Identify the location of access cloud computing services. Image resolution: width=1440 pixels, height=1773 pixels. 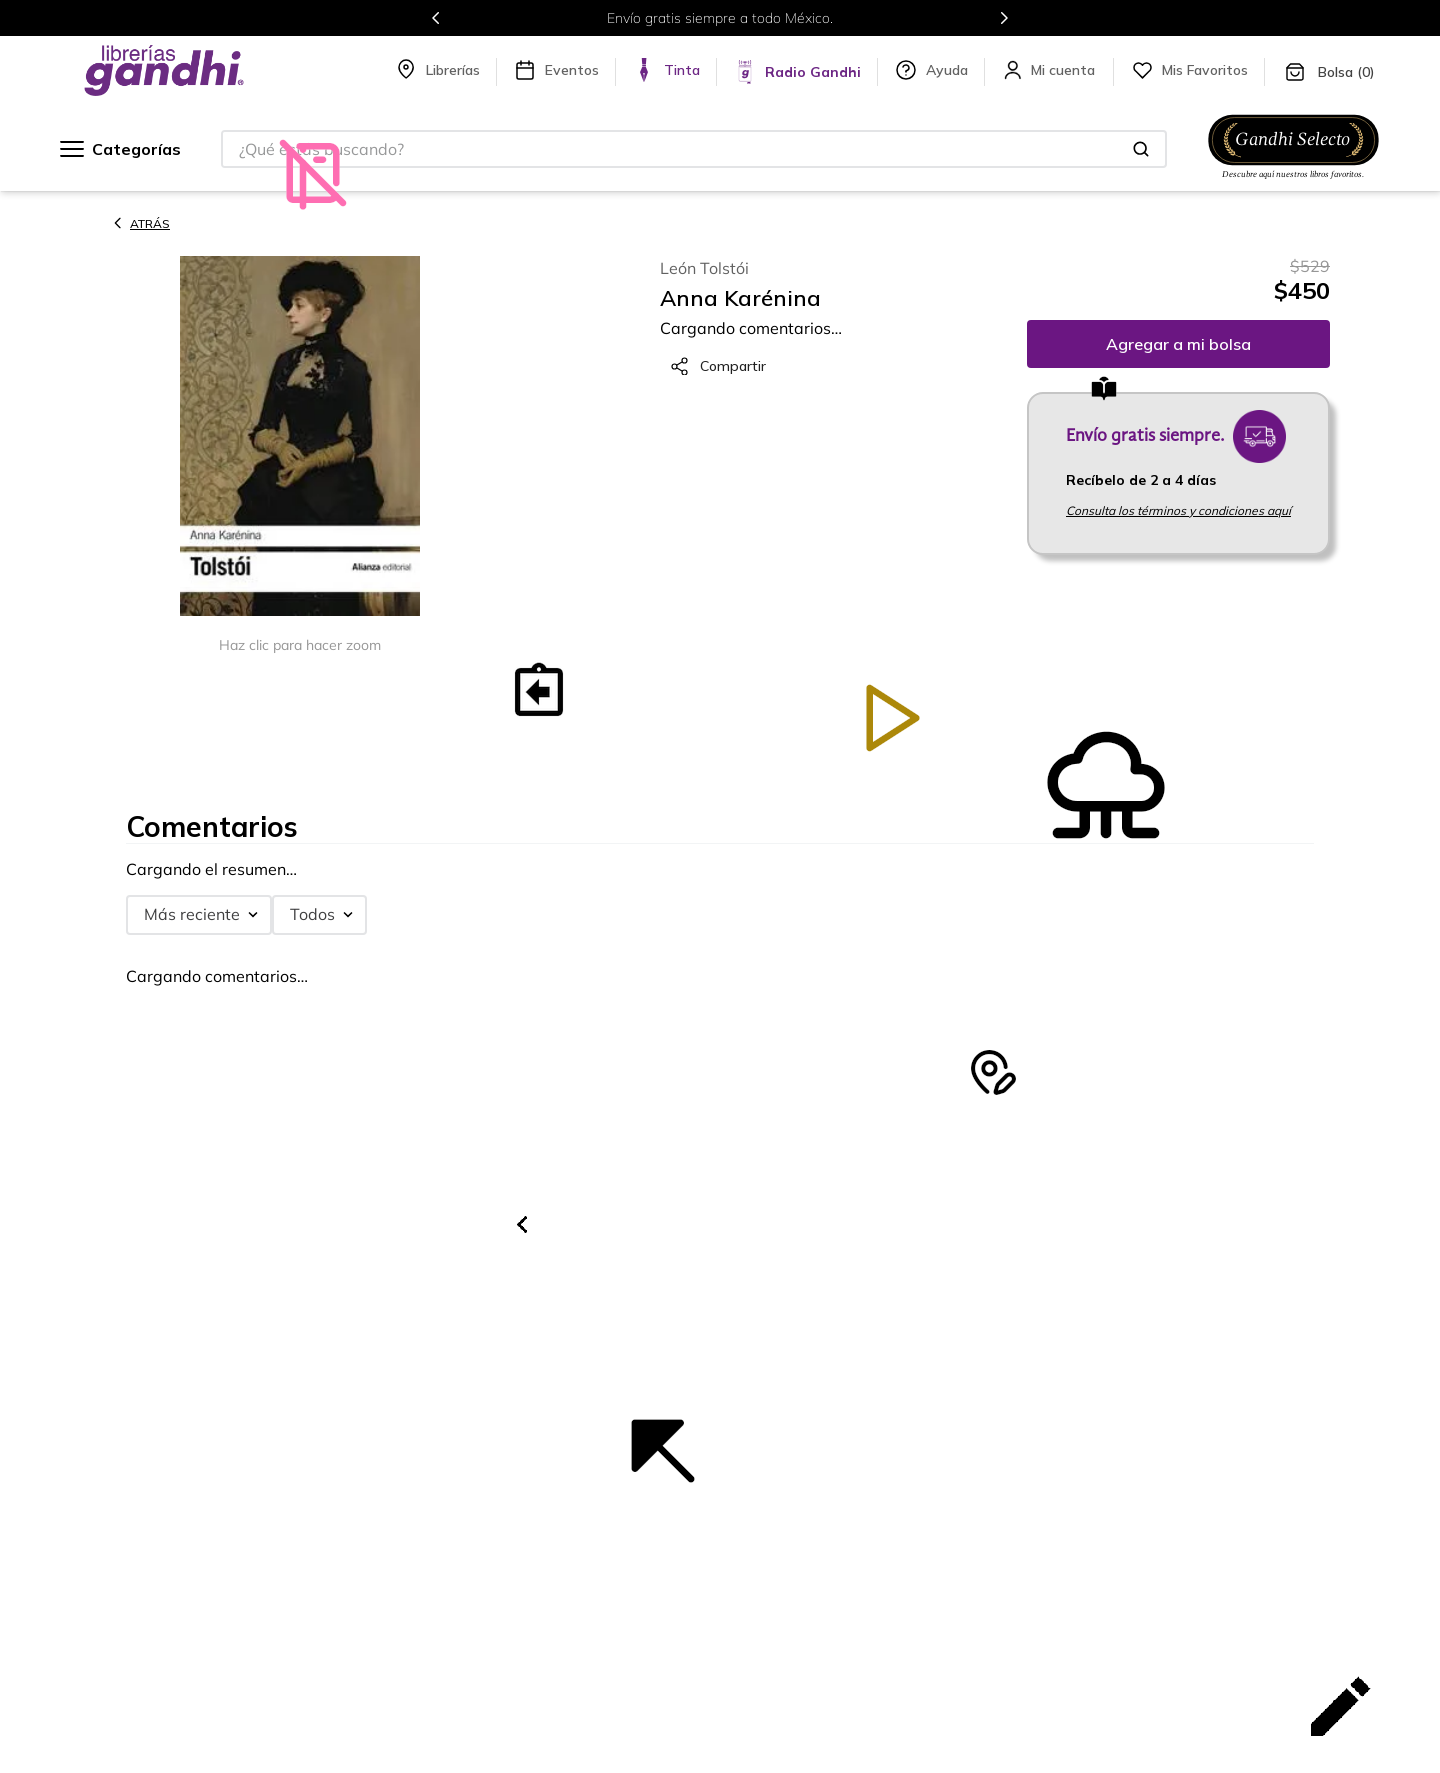
(1106, 785).